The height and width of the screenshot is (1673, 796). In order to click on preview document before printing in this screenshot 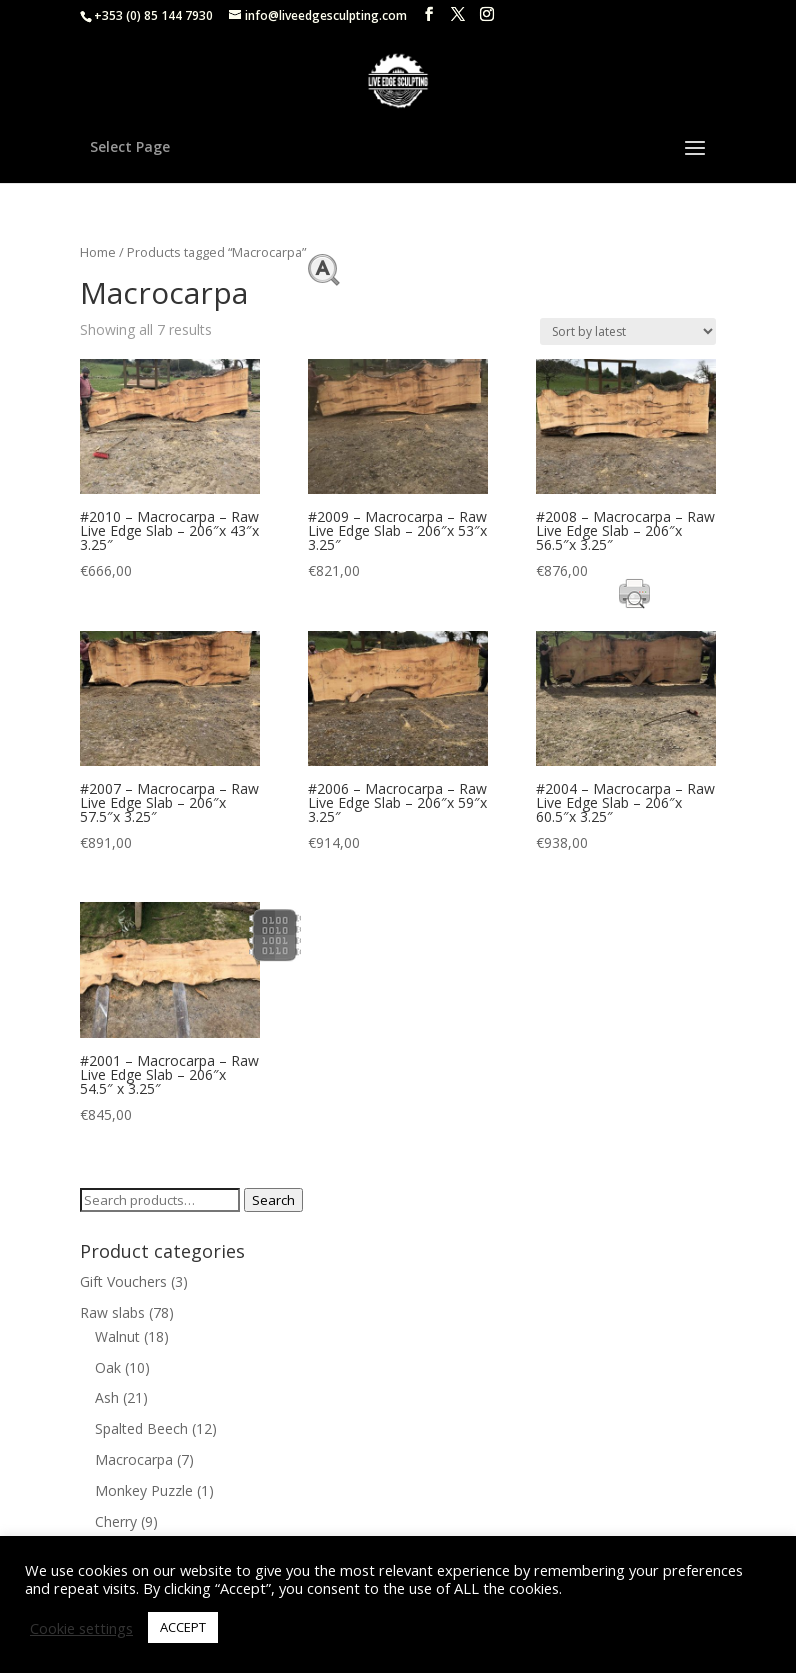, I will do `click(634, 593)`.